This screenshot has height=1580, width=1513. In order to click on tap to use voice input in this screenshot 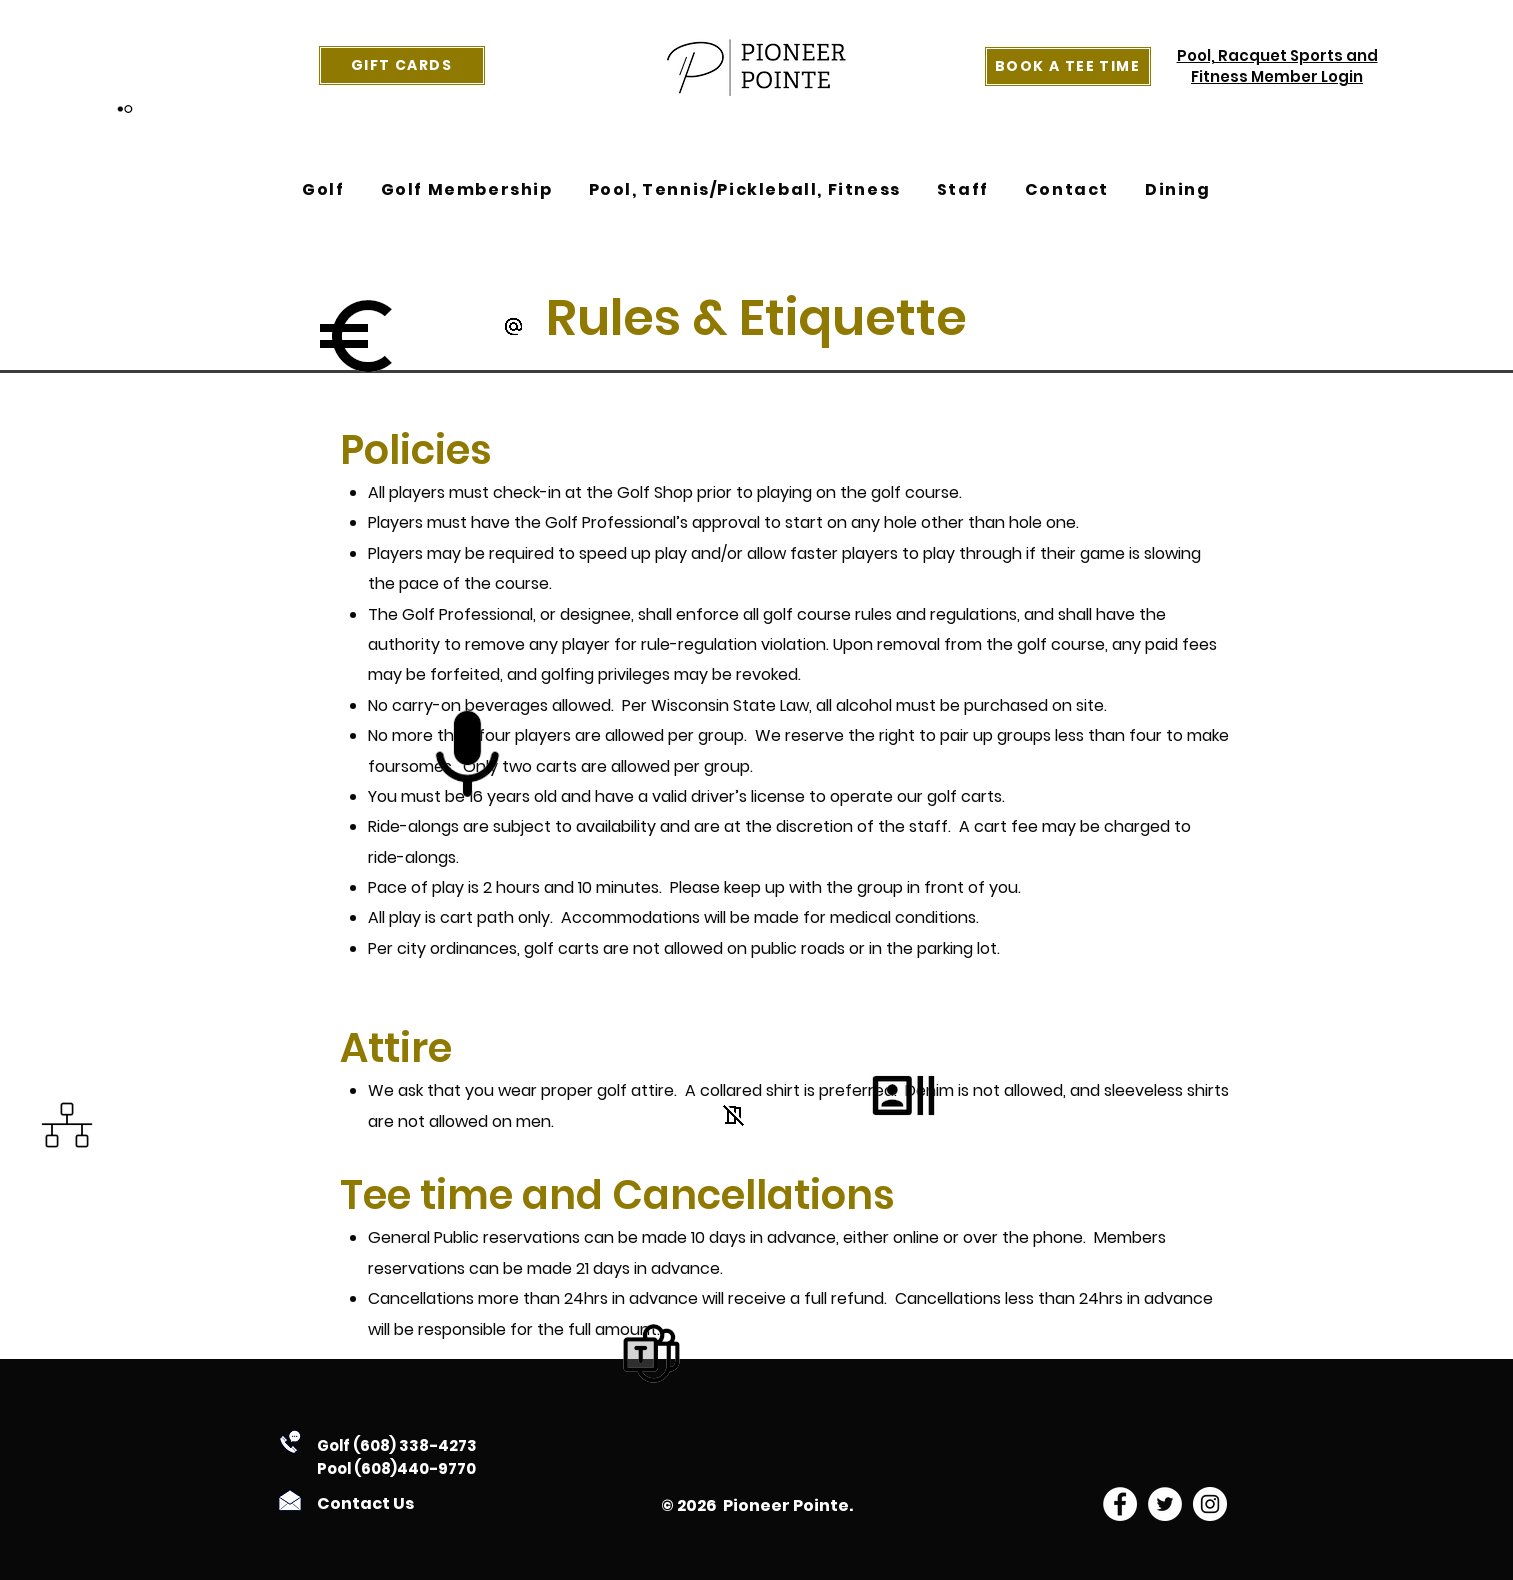, I will do `click(467, 751)`.